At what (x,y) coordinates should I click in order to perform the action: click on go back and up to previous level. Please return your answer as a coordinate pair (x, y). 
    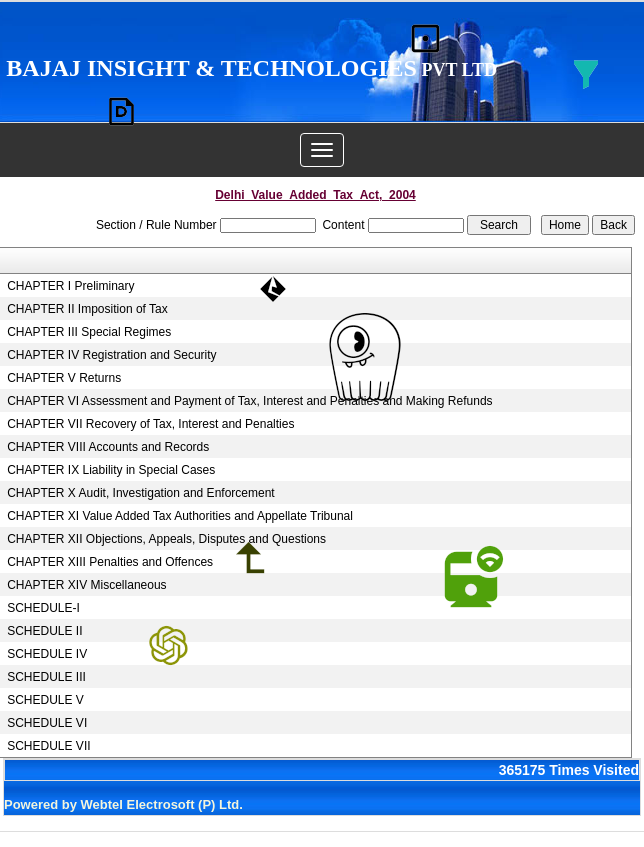
    Looking at the image, I should click on (250, 559).